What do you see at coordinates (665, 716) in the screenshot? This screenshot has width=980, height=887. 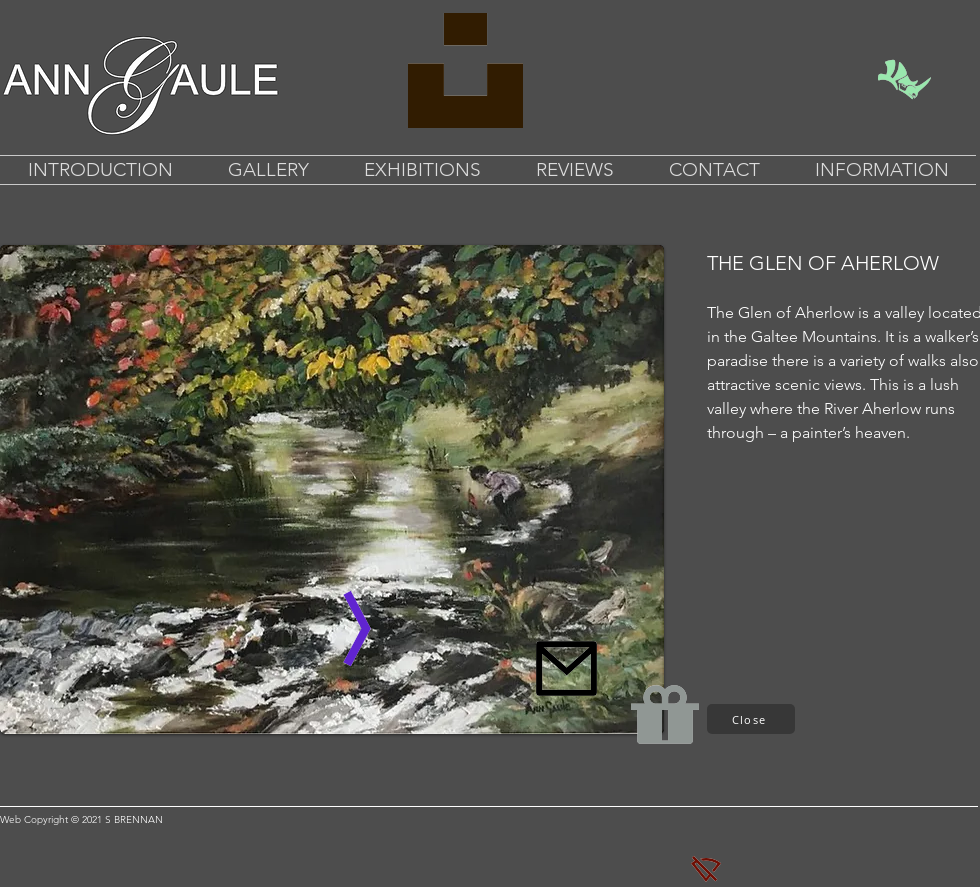 I see `view or redeem a gift` at bounding box center [665, 716].